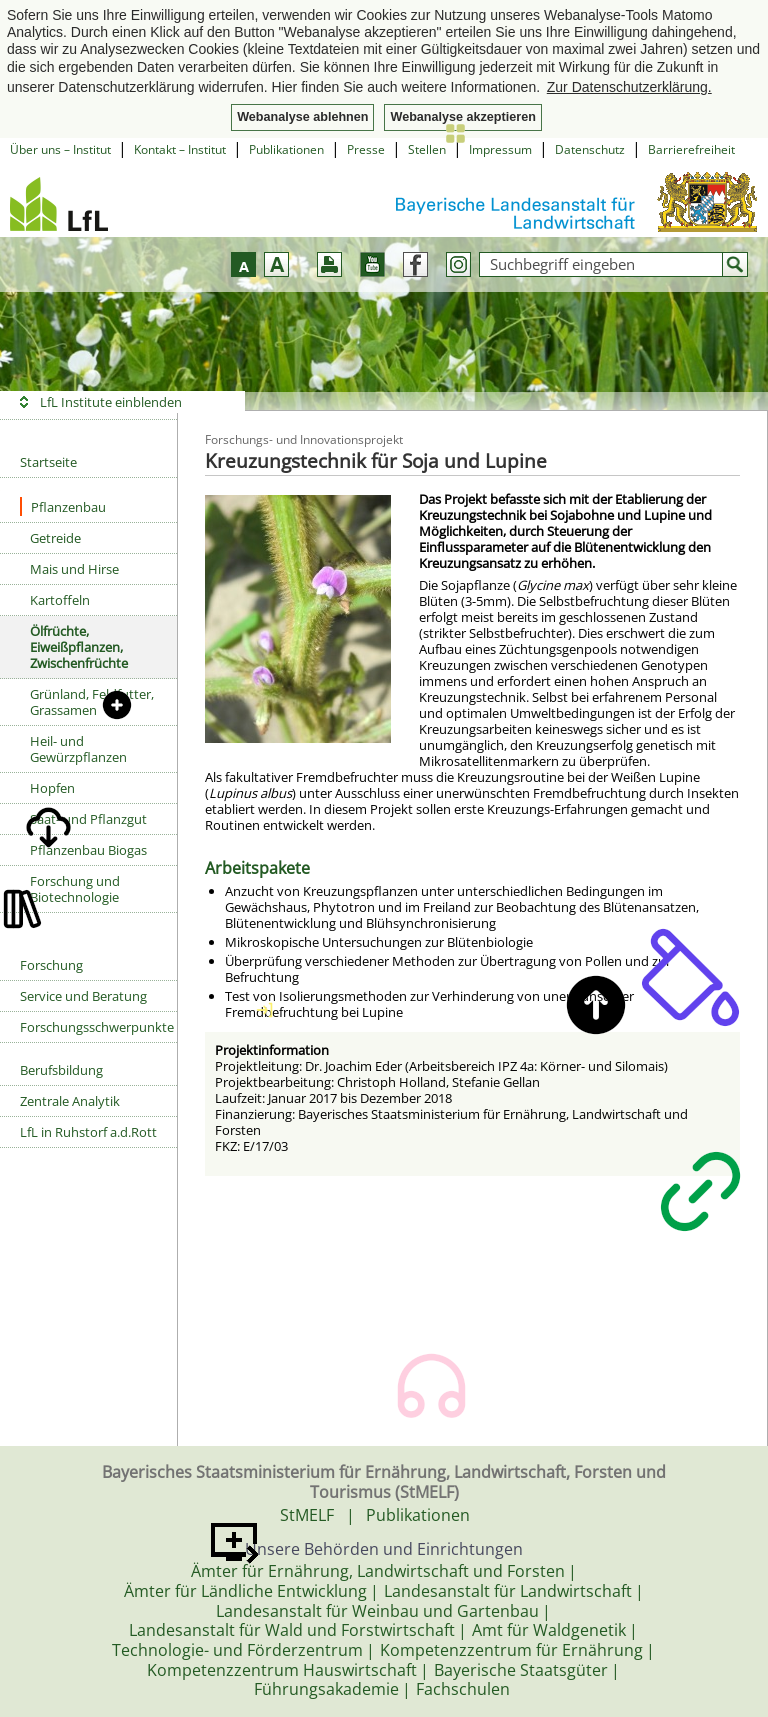 The height and width of the screenshot is (1717, 768). I want to click on scroll to top of page, so click(596, 1005).